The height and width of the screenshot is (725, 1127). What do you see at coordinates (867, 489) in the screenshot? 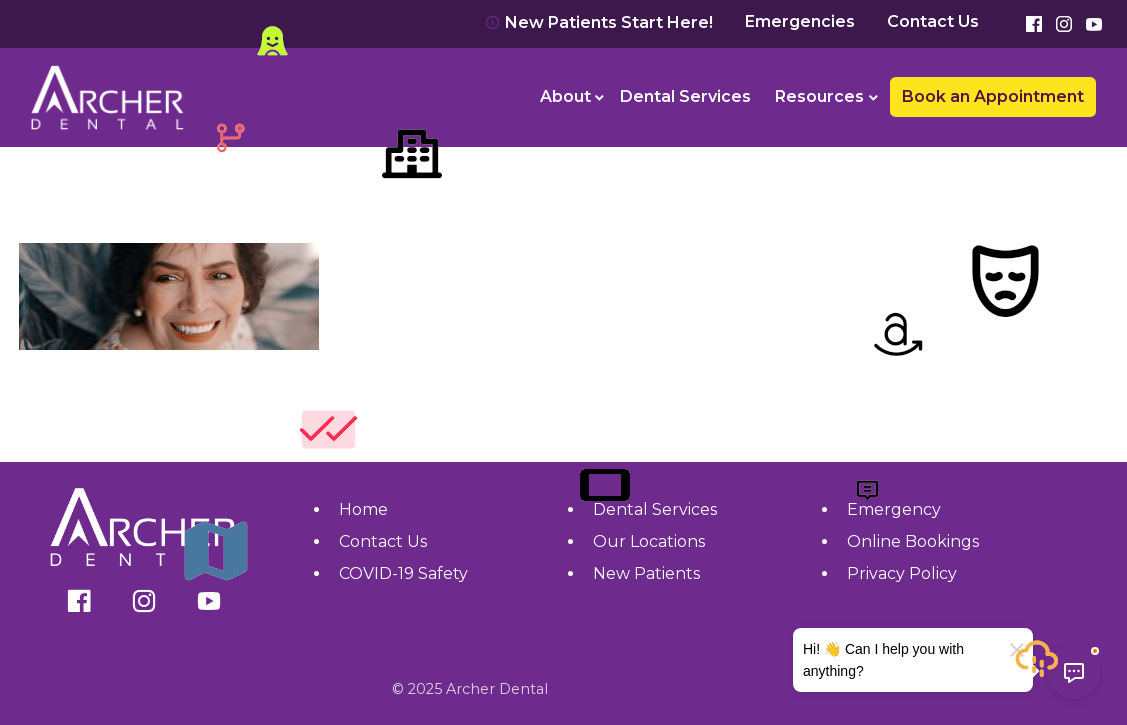
I see `open chat or messaging` at bounding box center [867, 489].